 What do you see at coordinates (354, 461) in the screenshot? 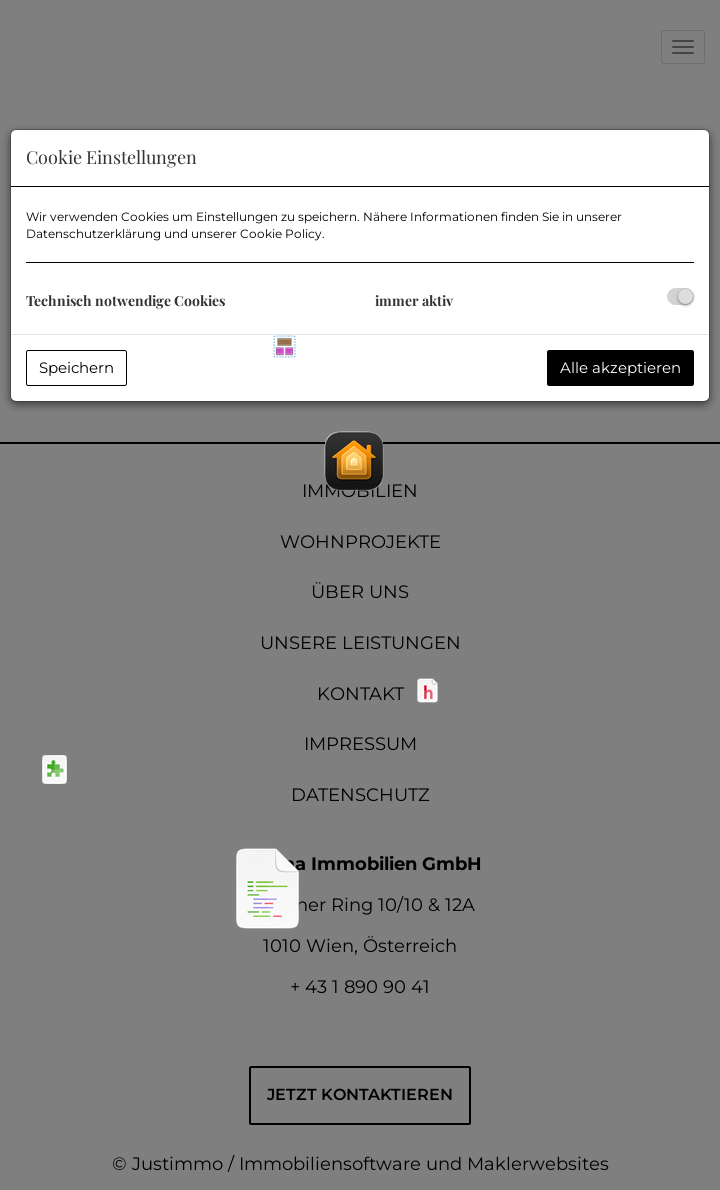
I see `open the home app` at bounding box center [354, 461].